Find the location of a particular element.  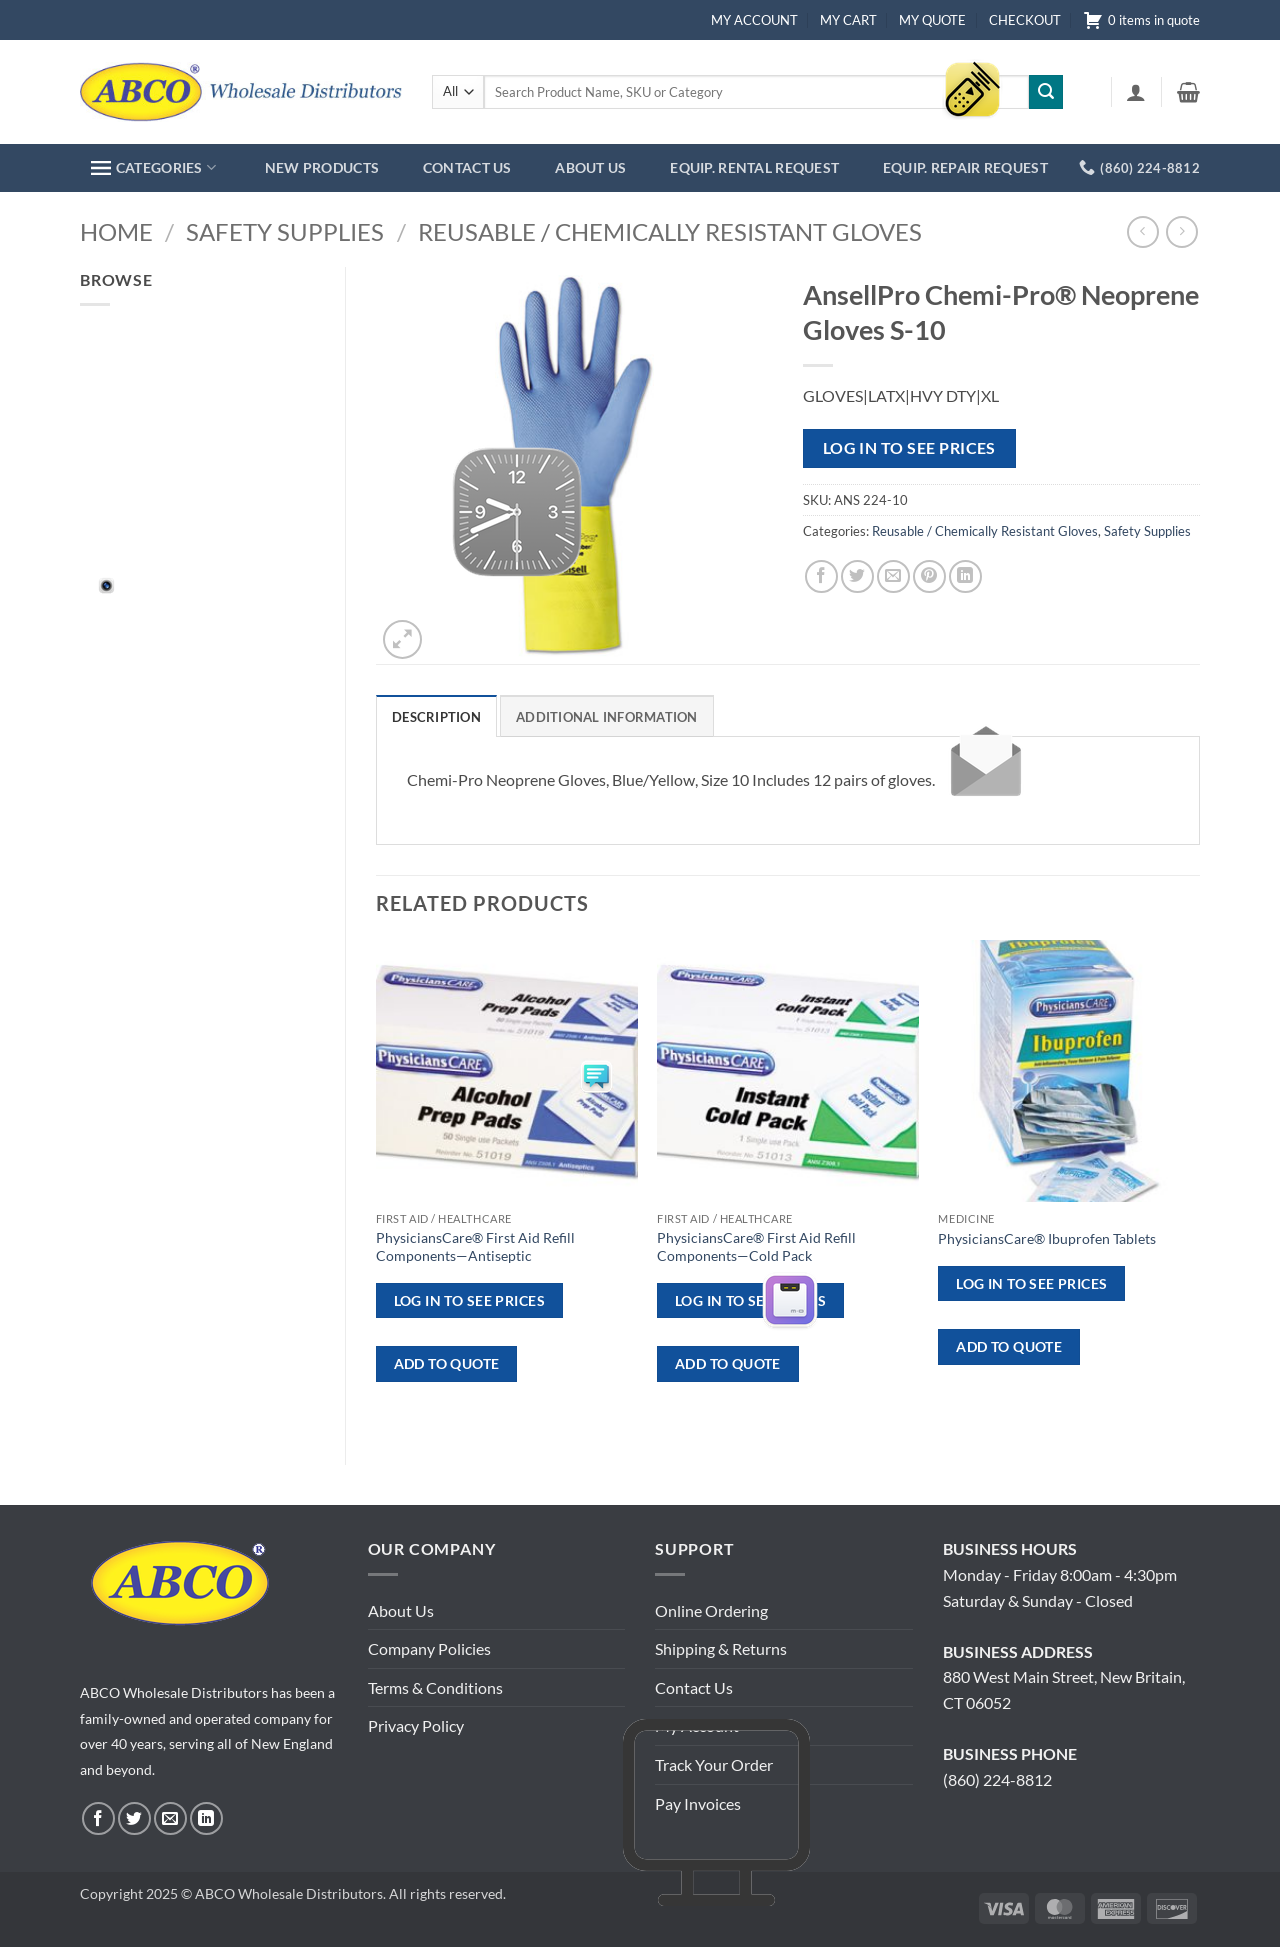

open neochat messaging app is located at coordinates (596, 1076).